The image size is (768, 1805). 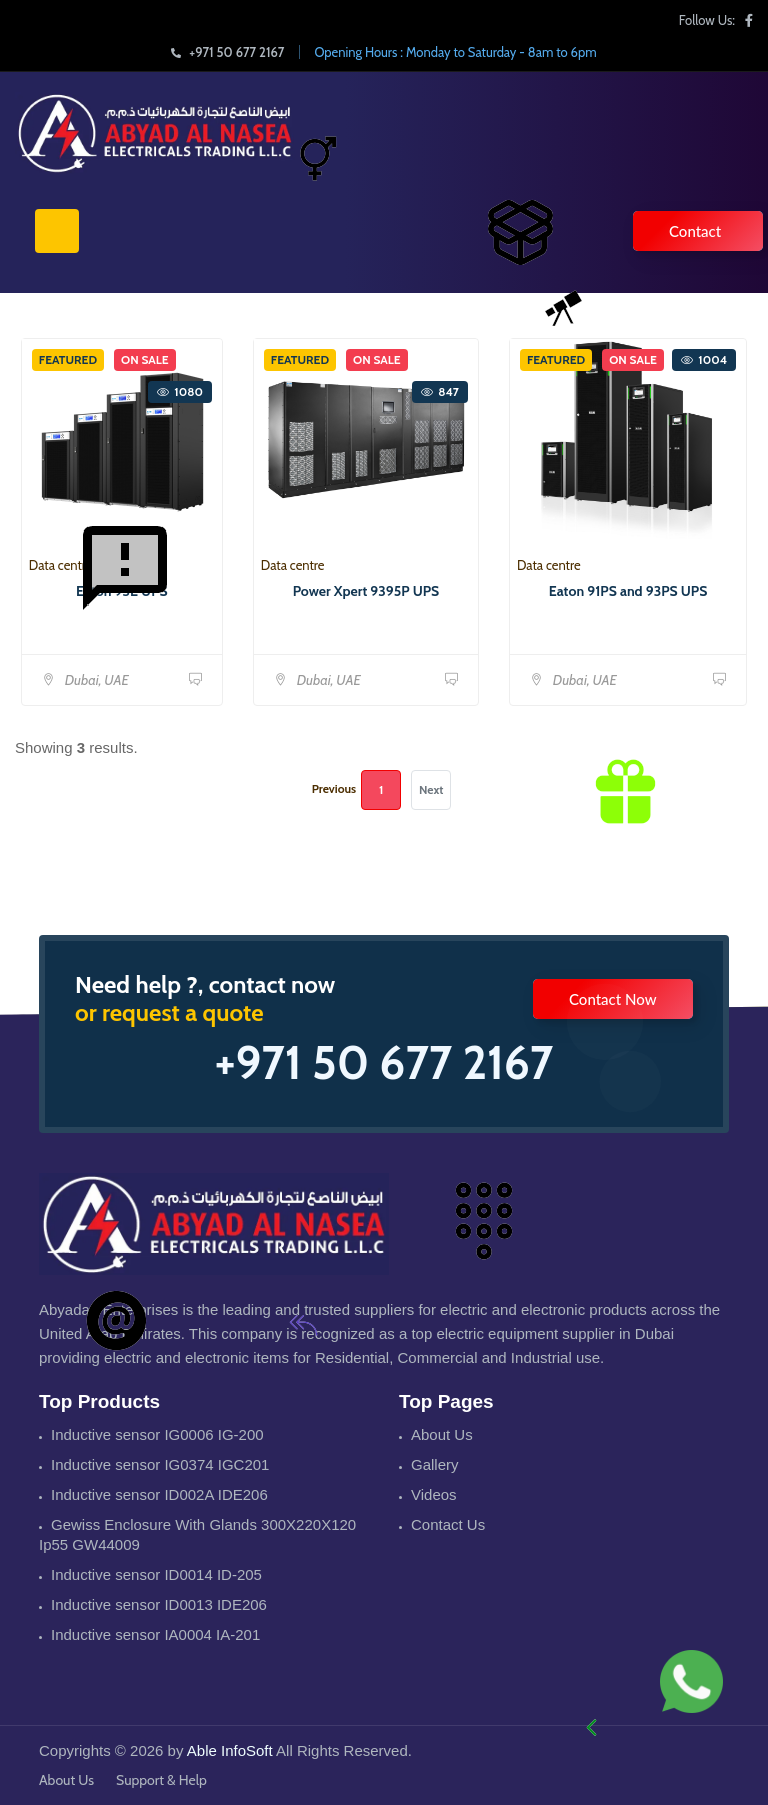 What do you see at coordinates (484, 1221) in the screenshot?
I see `open the phone dialer` at bounding box center [484, 1221].